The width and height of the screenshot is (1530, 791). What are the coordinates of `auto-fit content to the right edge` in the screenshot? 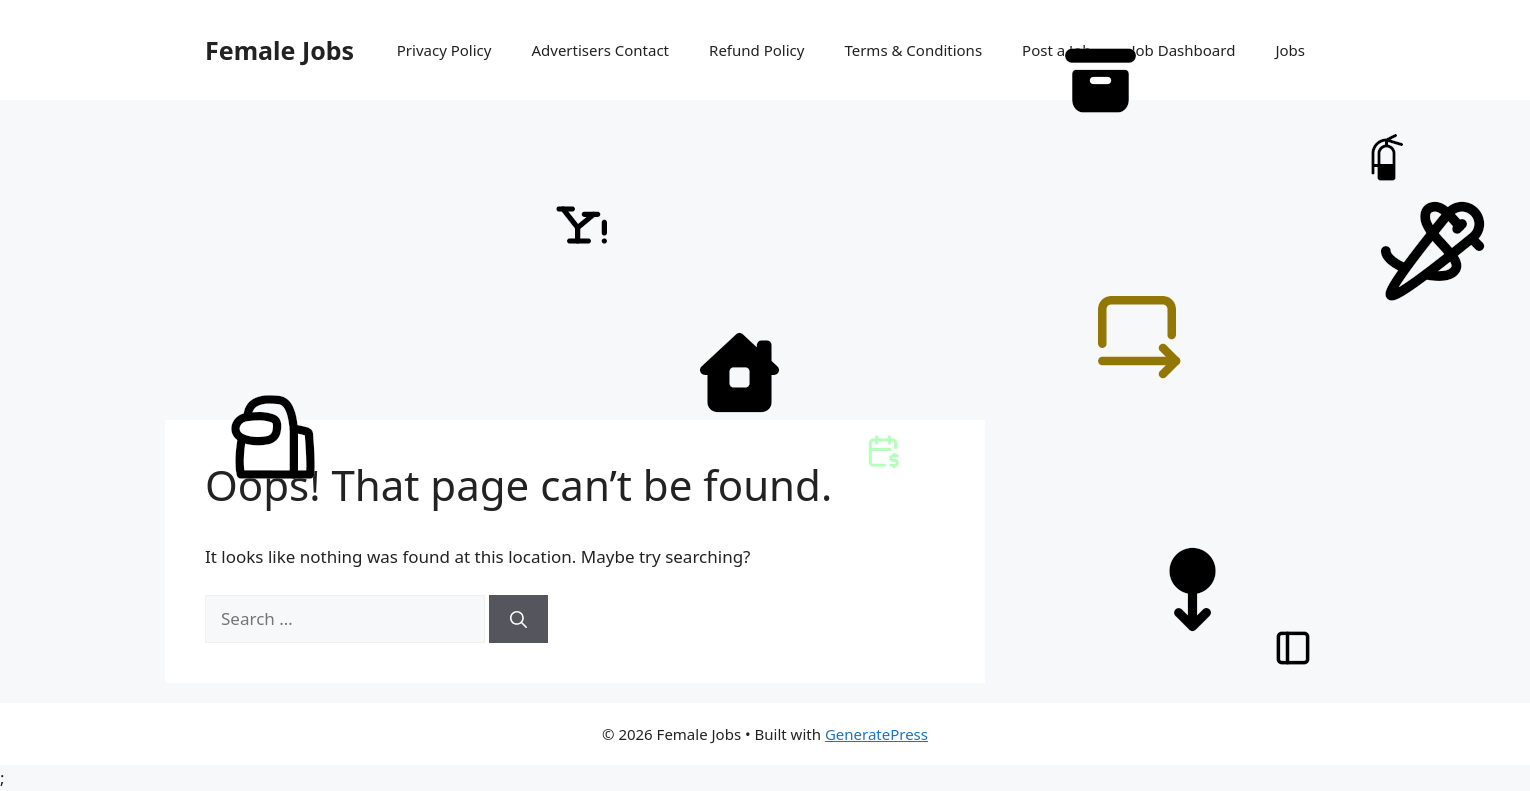 It's located at (1137, 335).